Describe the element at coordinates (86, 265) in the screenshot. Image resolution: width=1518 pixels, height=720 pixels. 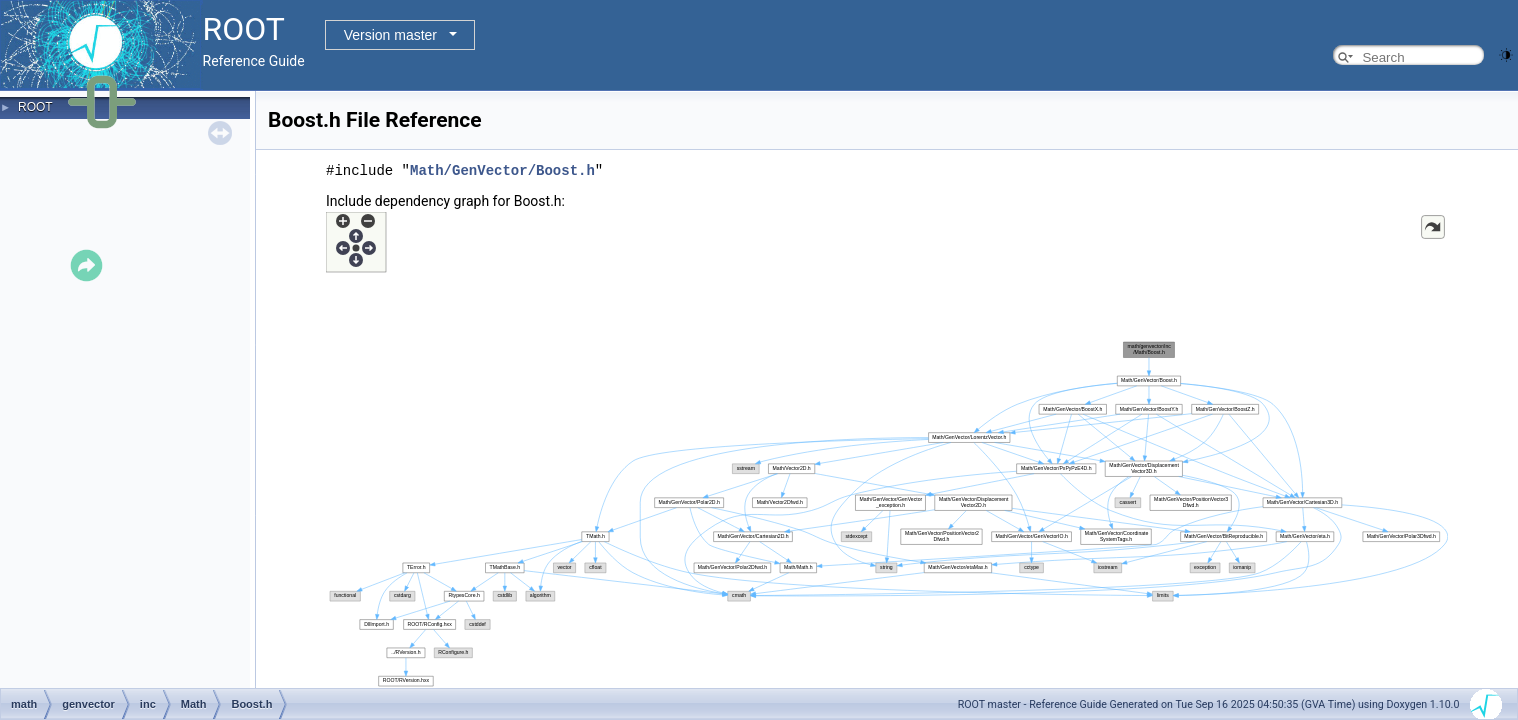
I see `share or forward content` at that location.